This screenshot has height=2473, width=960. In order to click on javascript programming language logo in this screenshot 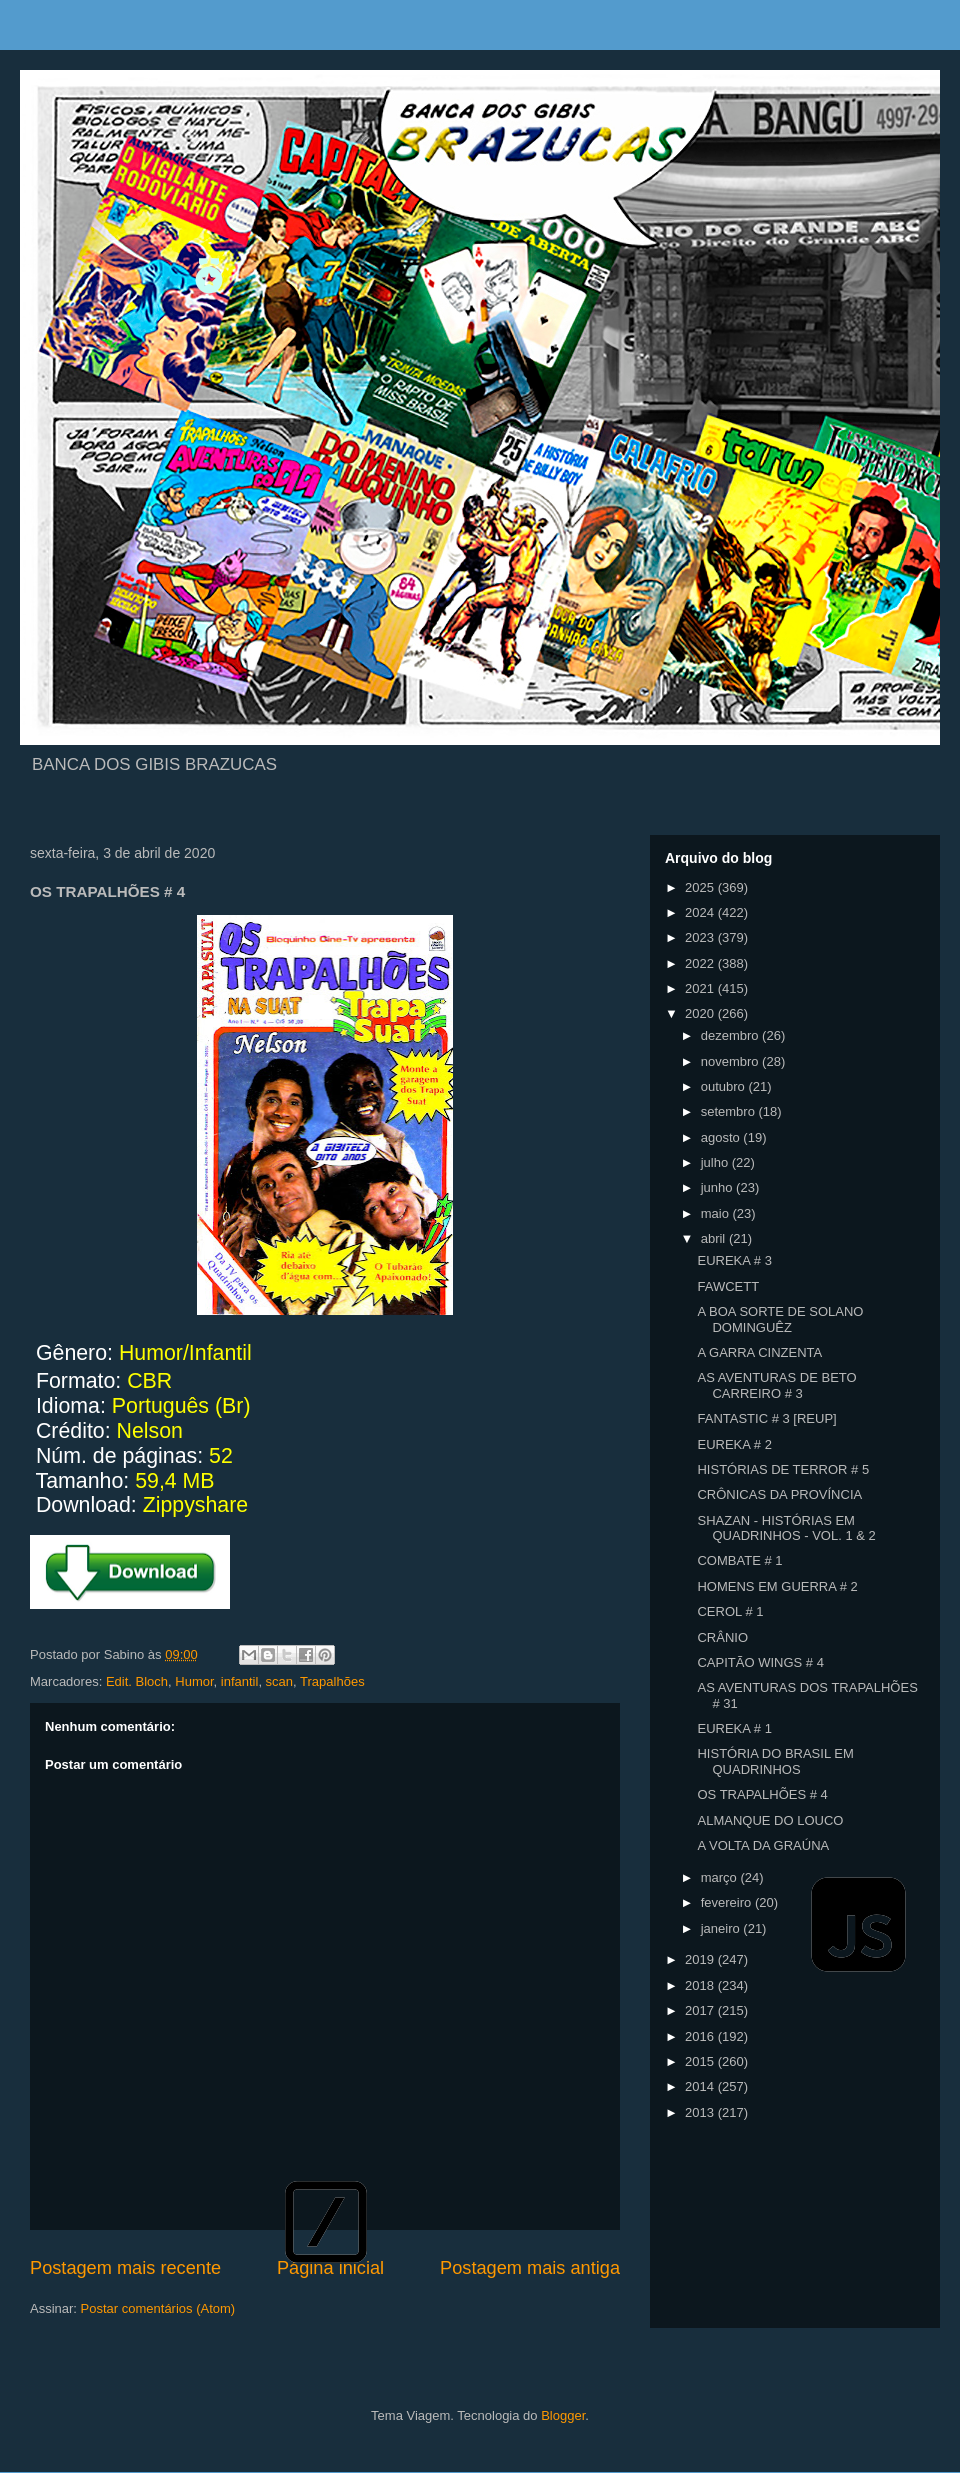, I will do `click(858, 1924)`.